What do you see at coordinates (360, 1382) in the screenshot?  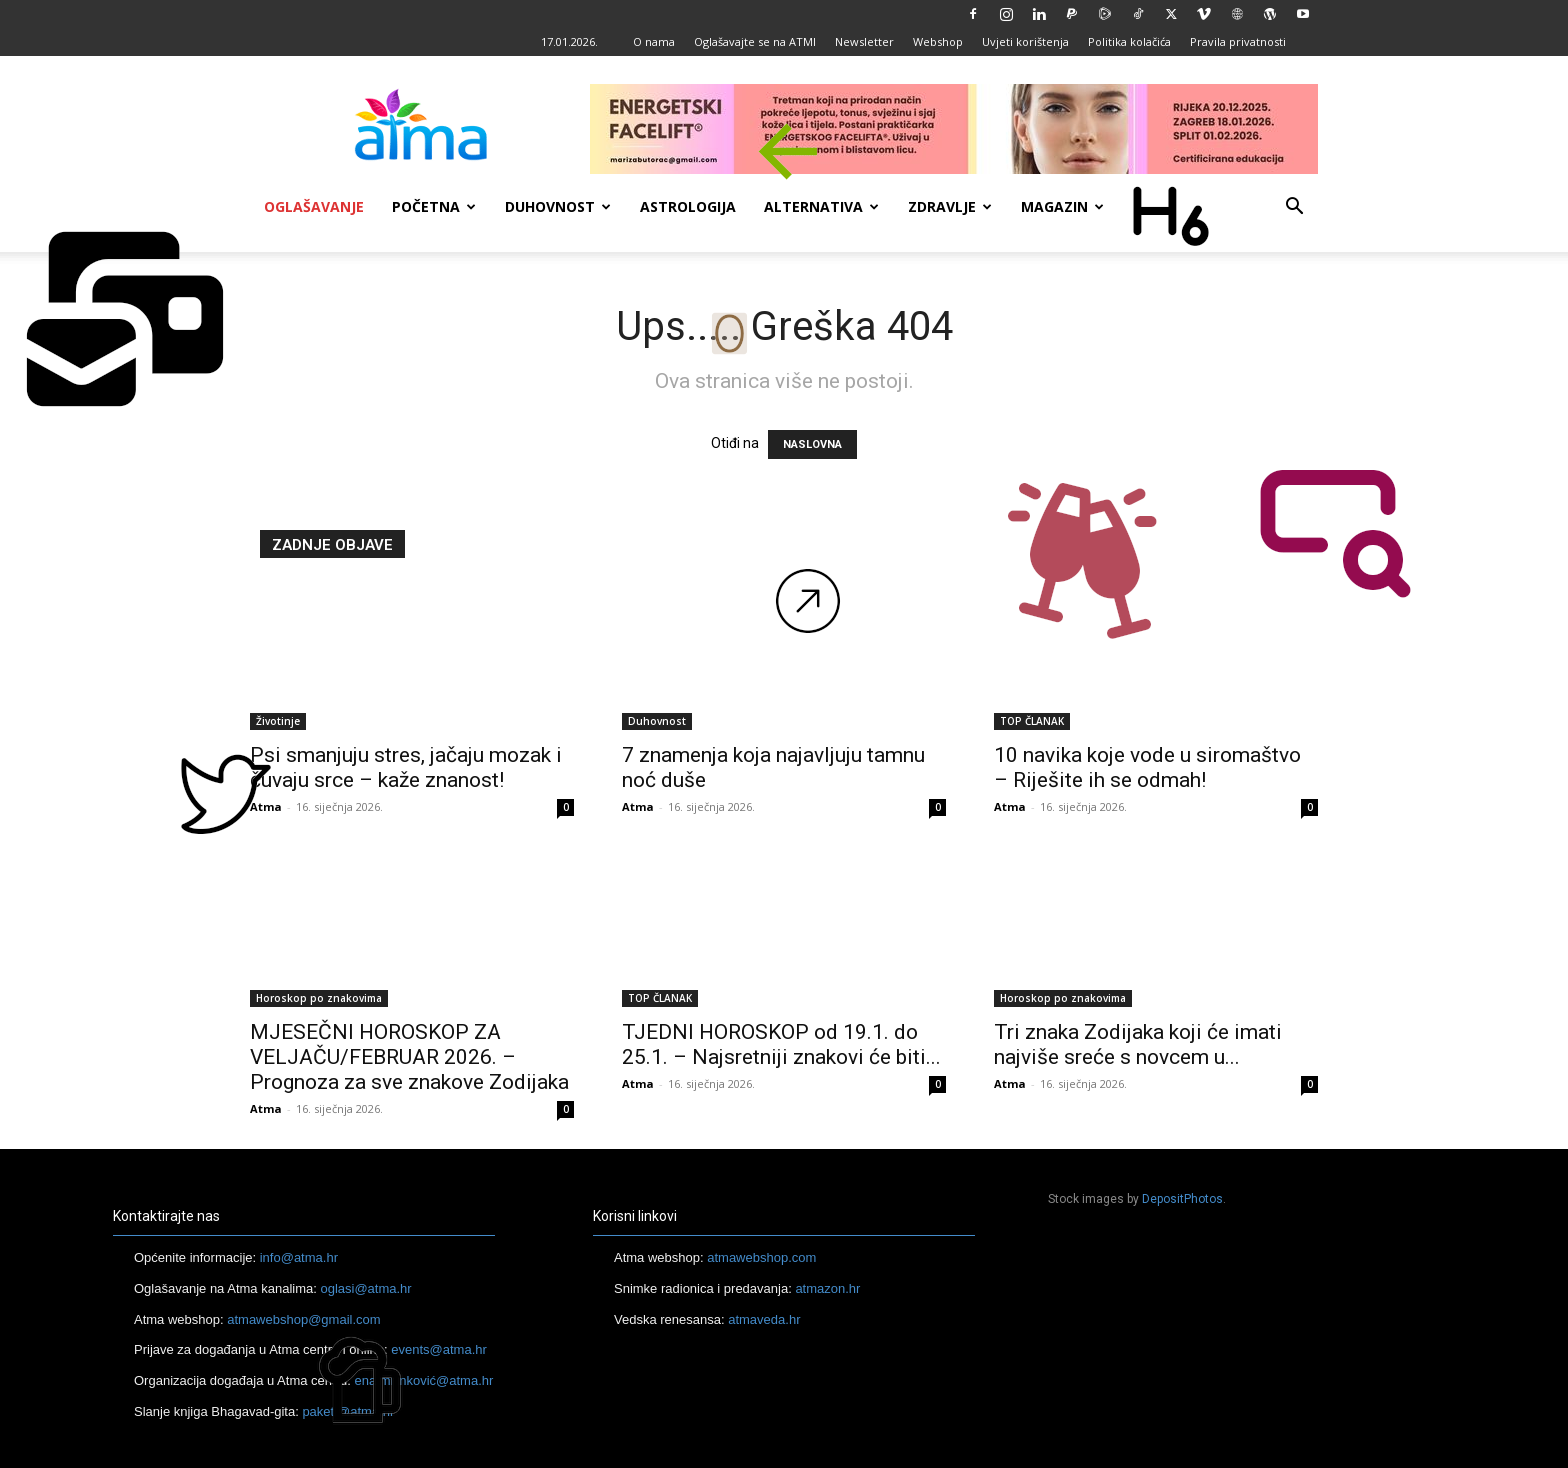 I see `find nearby bars or pubs` at bounding box center [360, 1382].